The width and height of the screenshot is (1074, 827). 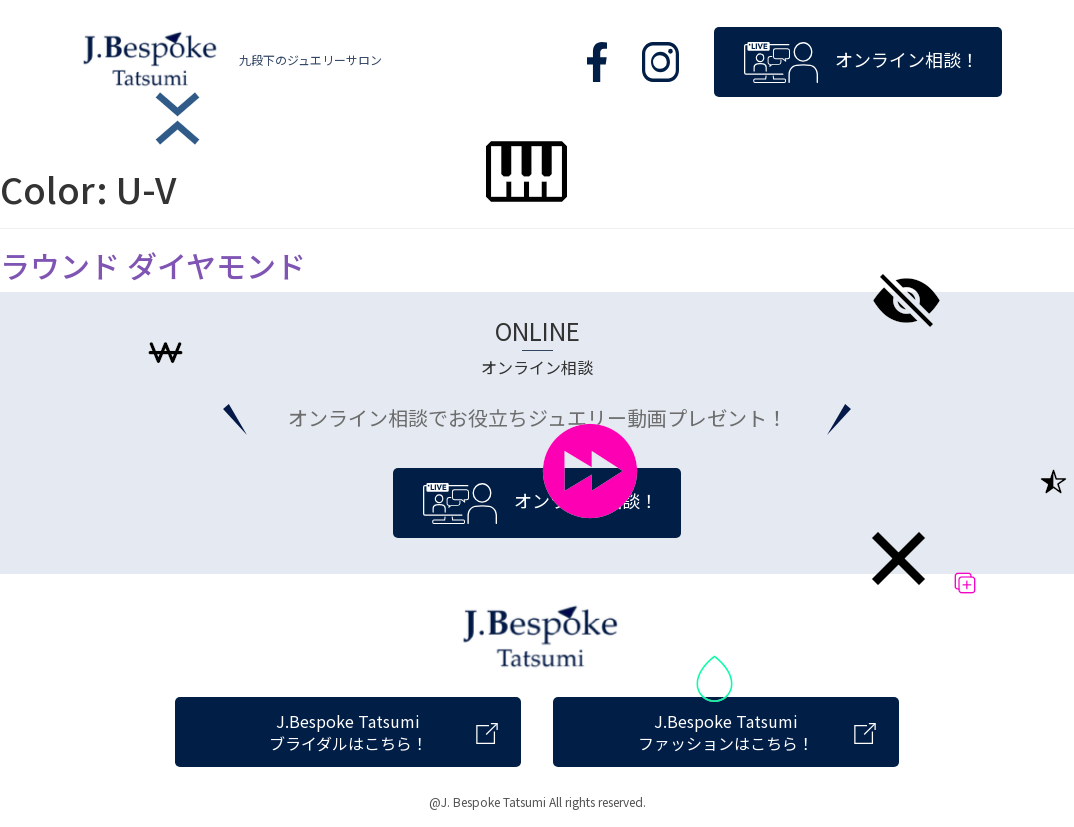 I want to click on open piano or keyboard instrument tool, so click(x=526, y=171).